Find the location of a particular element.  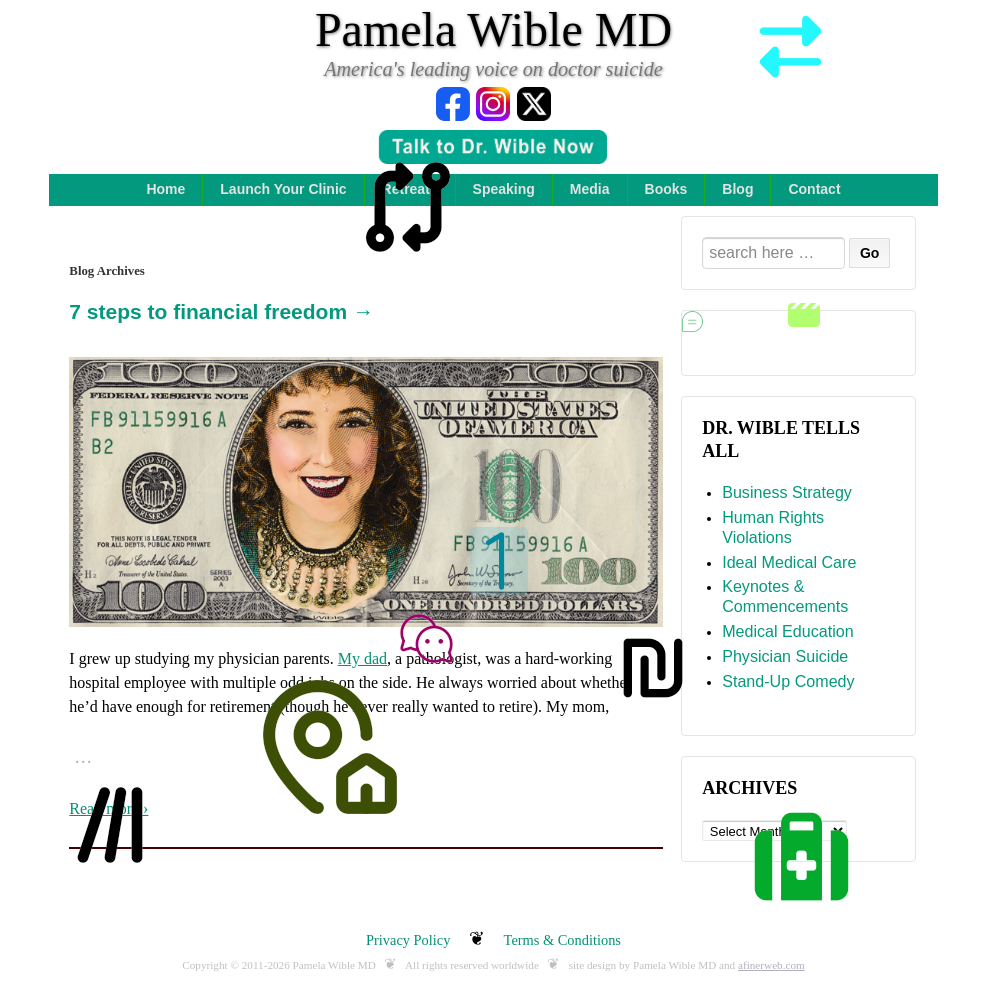

swap or exchange items is located at coordinates (790, 46).